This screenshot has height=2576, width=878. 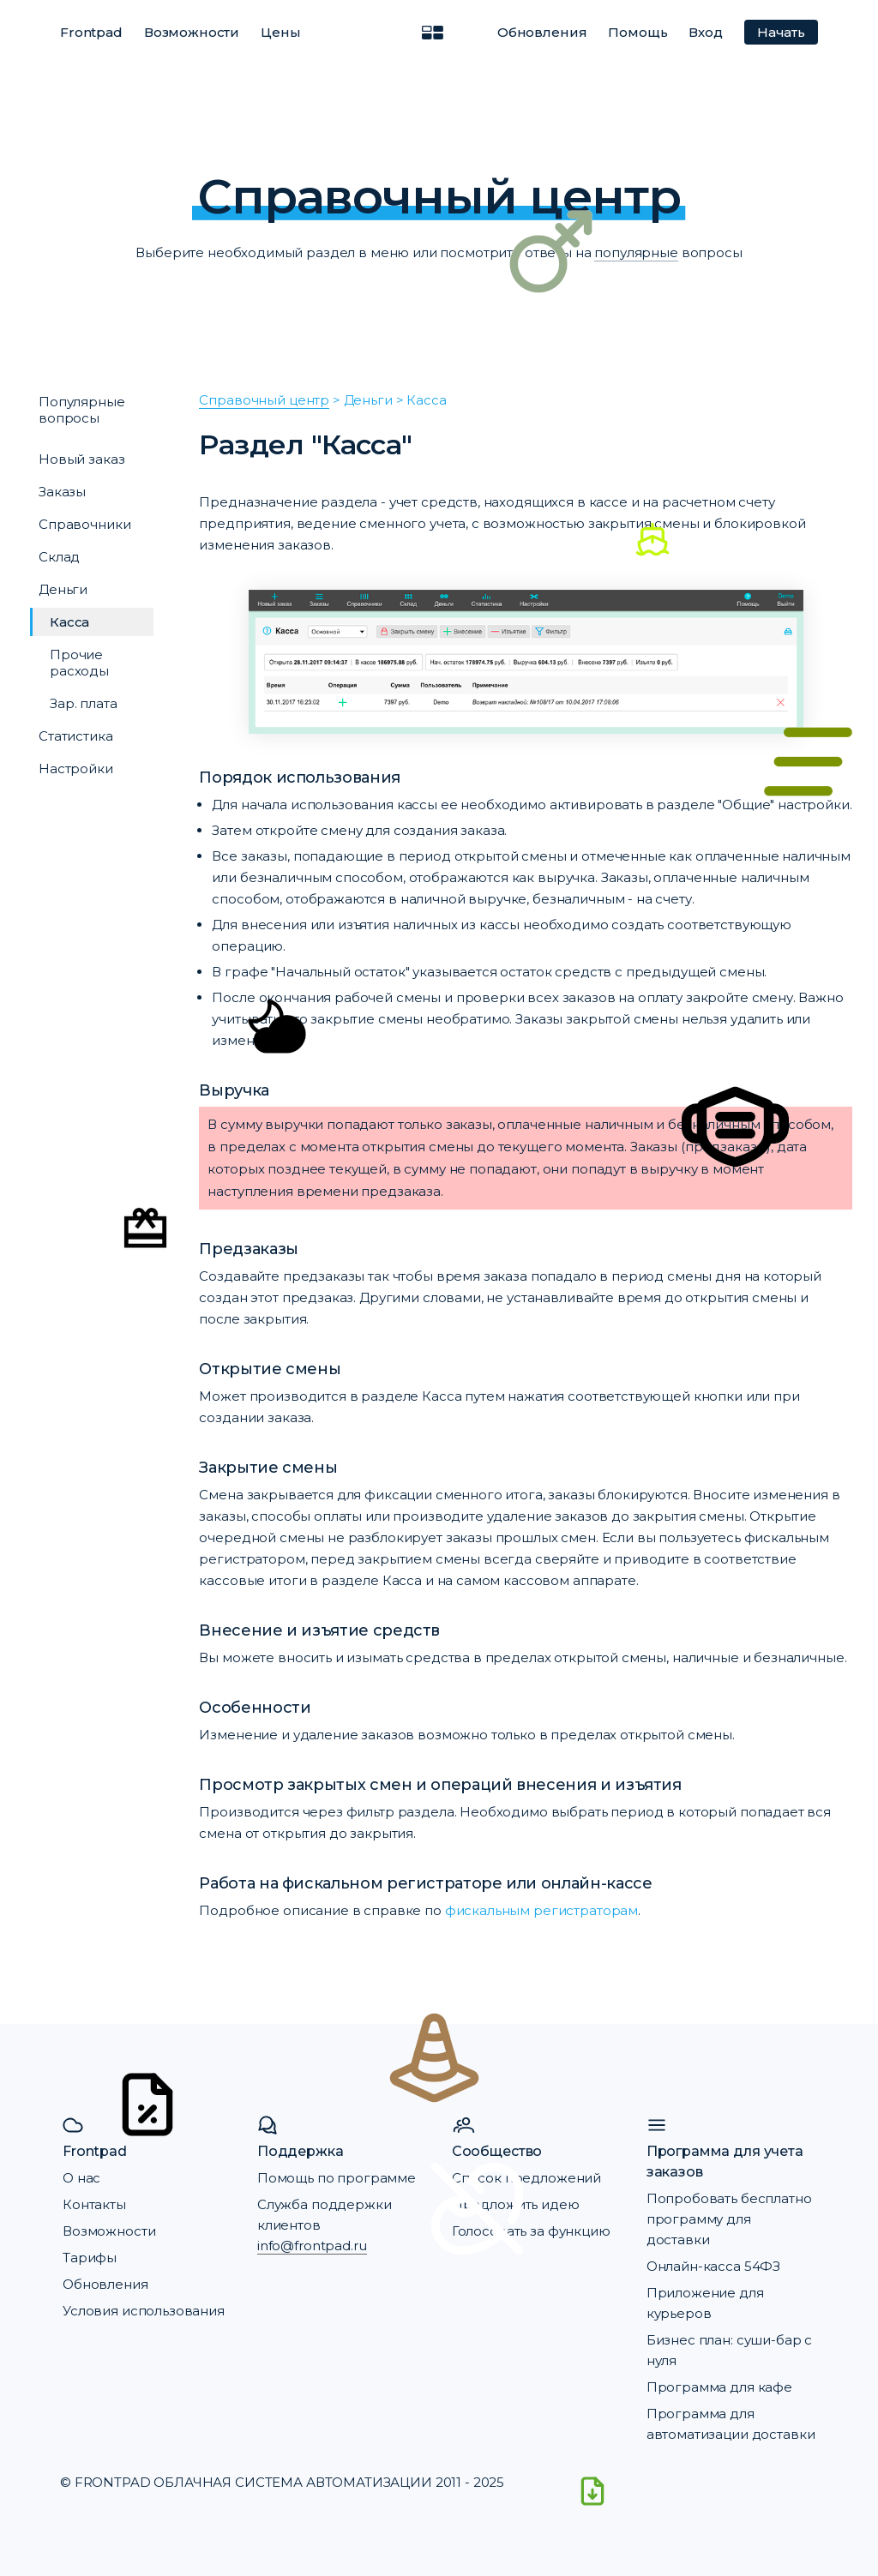 What do you see at coordinates (550, 251) in the screenshot?
I see `indicates male gender or sex option` at bounding box center [550, 251].